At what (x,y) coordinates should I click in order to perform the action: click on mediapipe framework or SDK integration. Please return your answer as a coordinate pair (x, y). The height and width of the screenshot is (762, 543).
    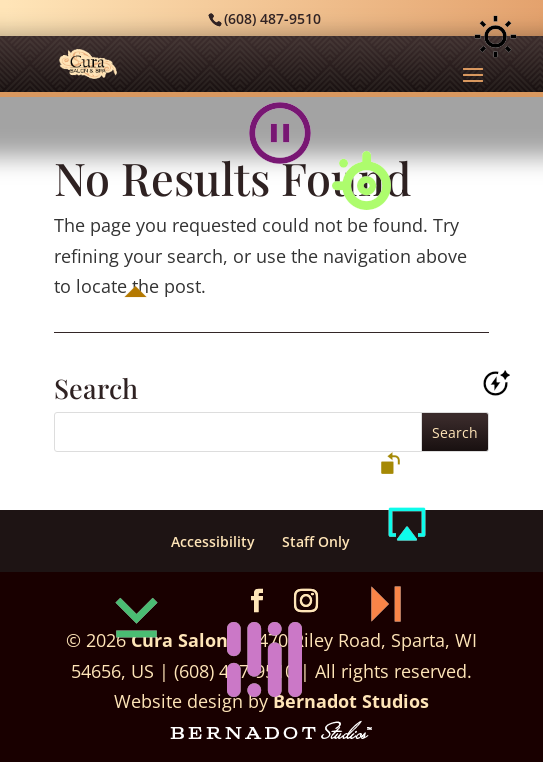
    Looking at the image, I should click on (264, 659).